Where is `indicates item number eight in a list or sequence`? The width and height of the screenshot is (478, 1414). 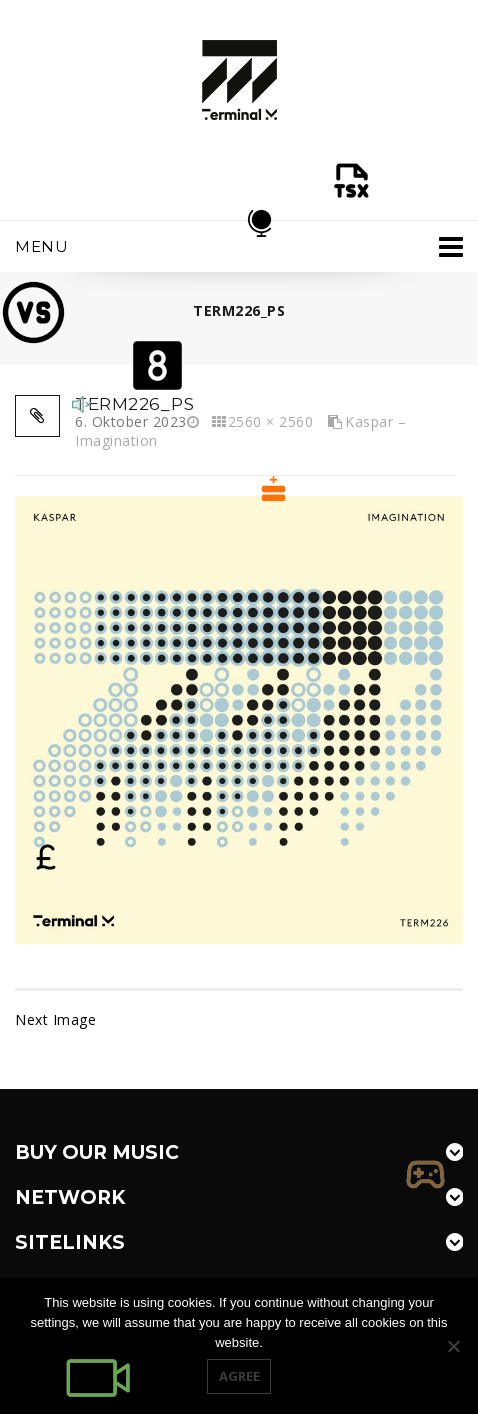 indicates item number eight in a list or sequence is located at coordinates (157, 365).